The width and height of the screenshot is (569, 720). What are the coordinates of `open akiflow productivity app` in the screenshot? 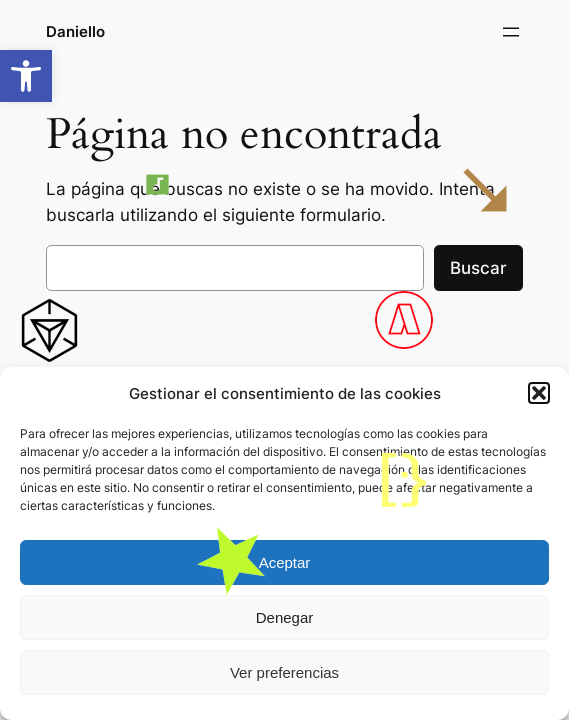 It's located at (404, 320).